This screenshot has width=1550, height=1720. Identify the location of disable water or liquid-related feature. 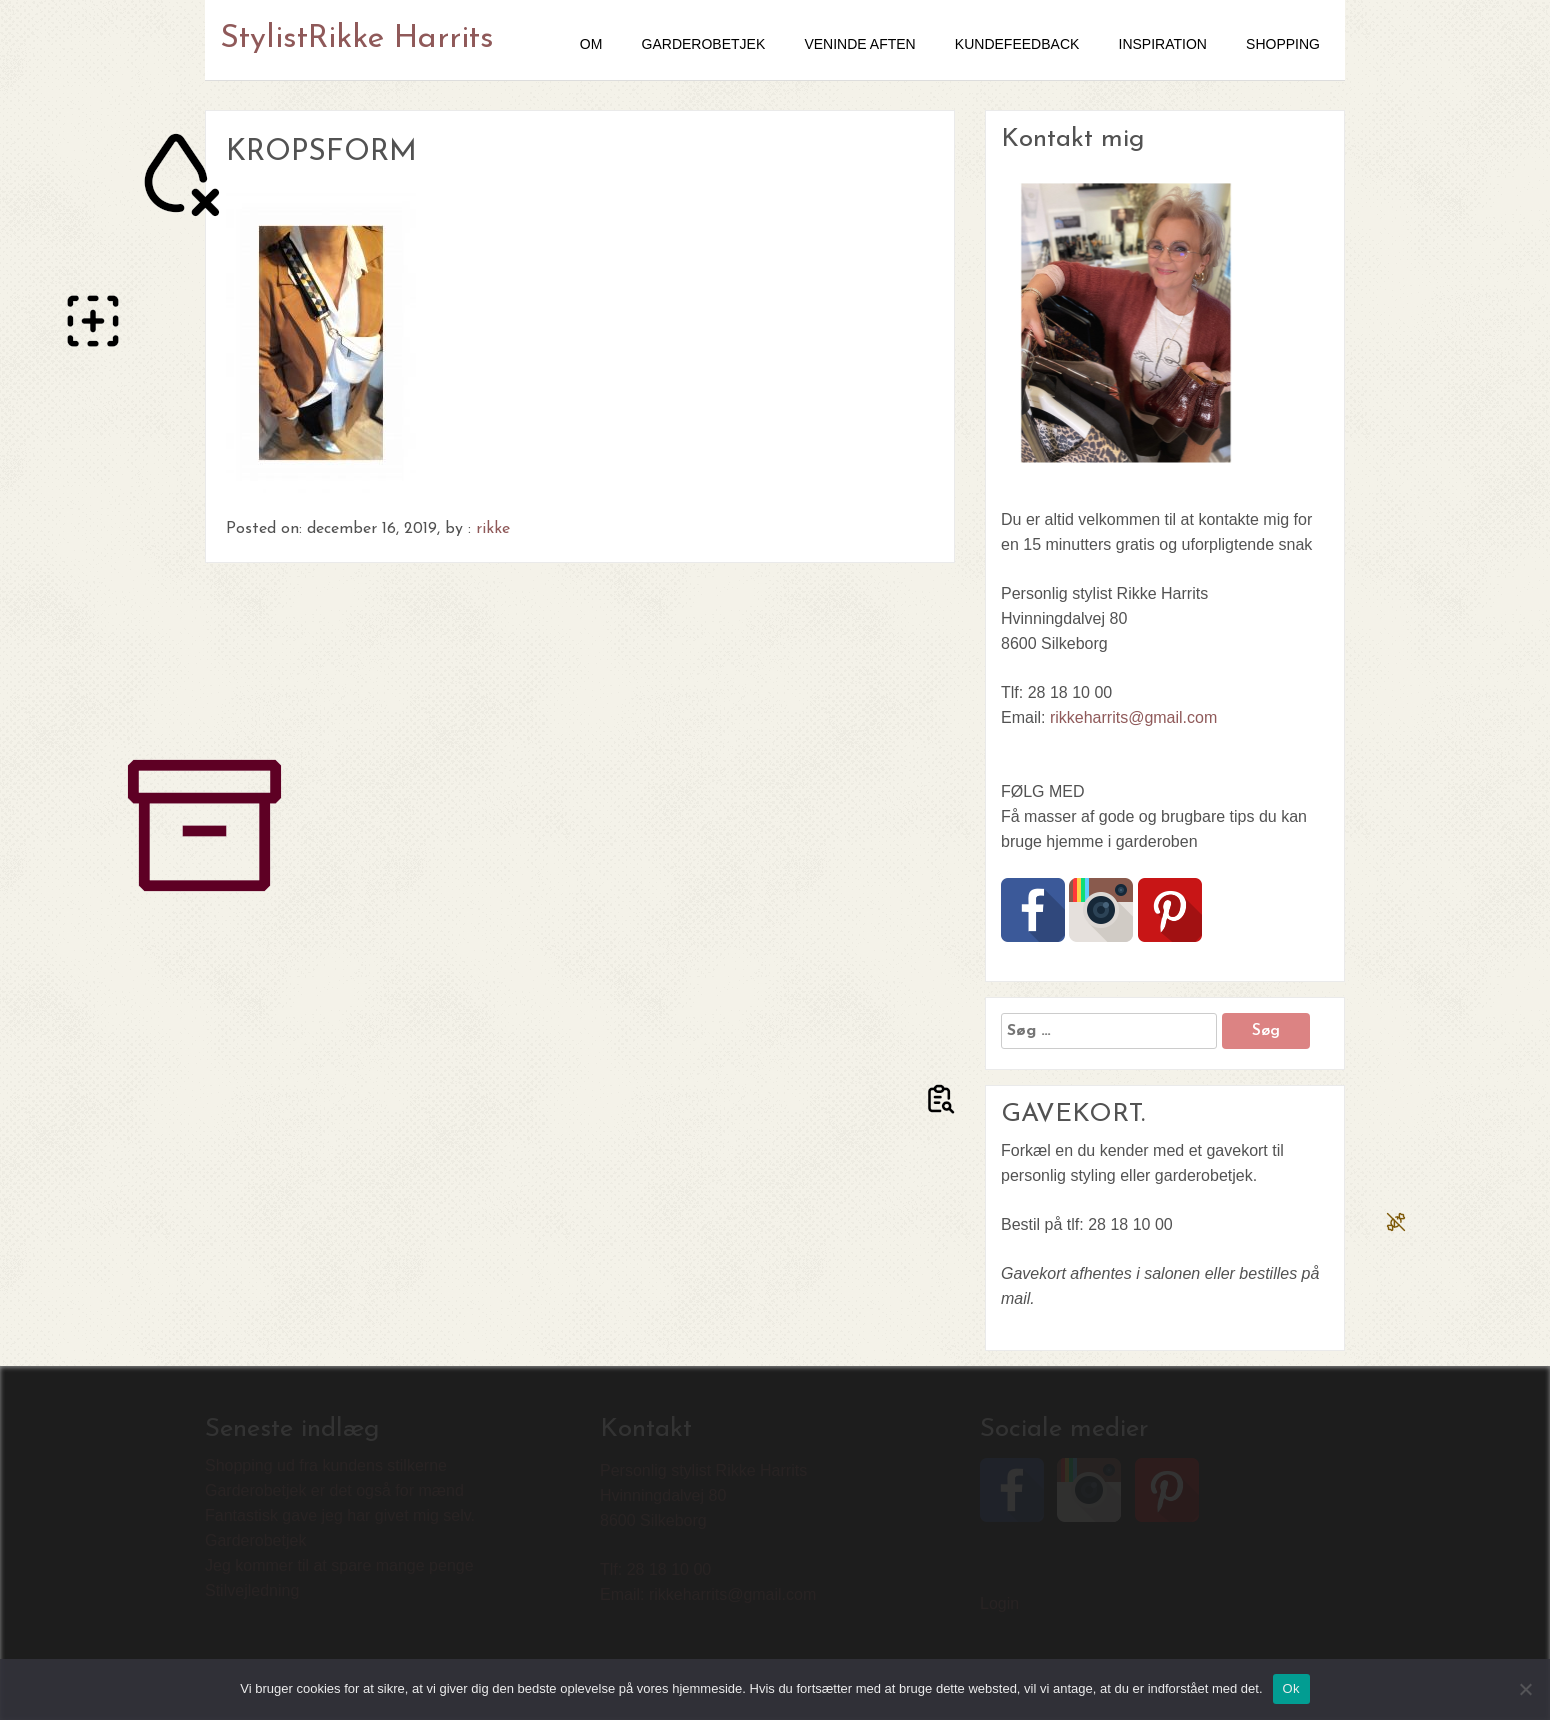
(176, 173).